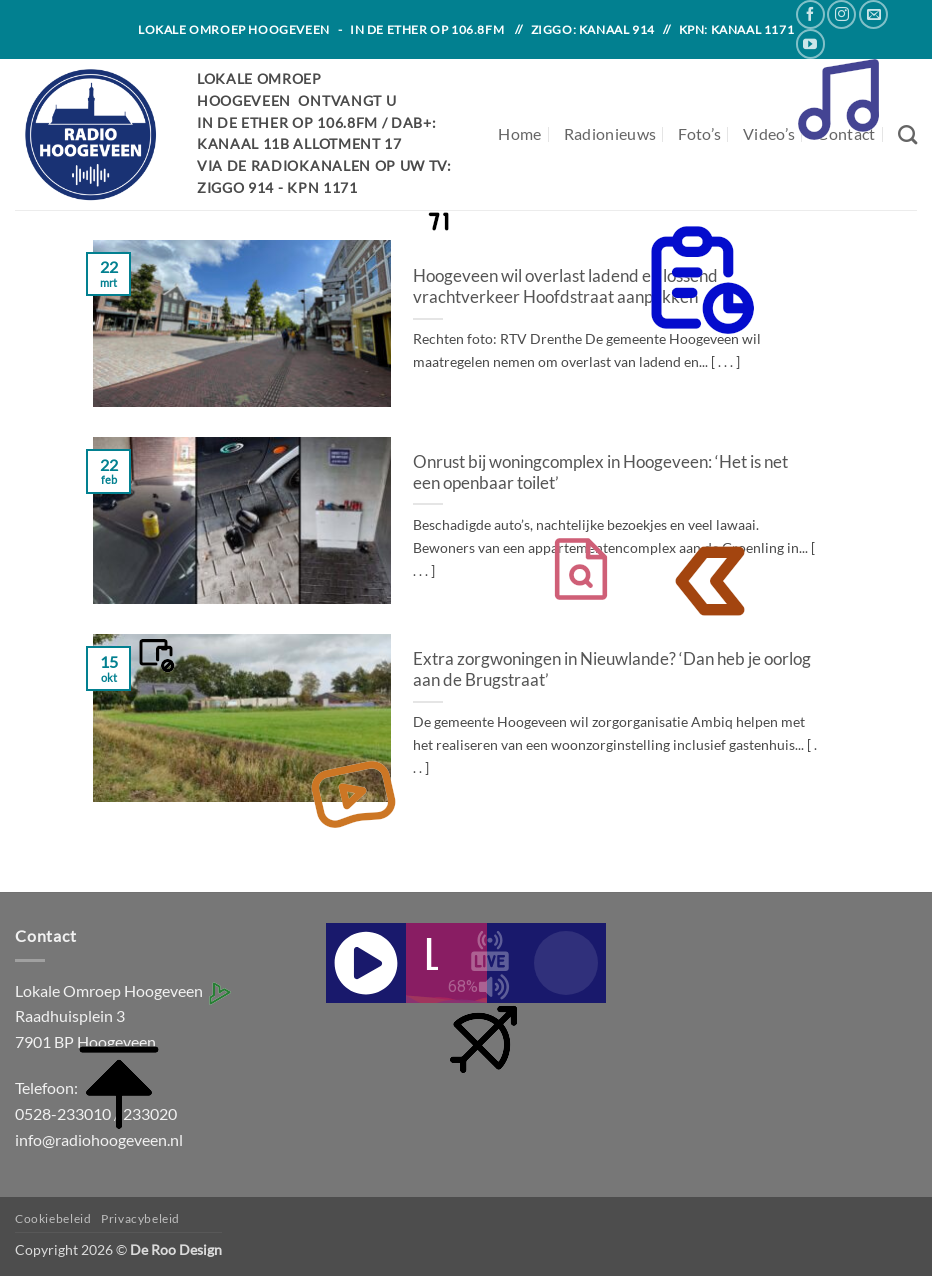 The width and height of the screenshot is (932, 1276). Describe the element at coordinates (353, 794) in the screenshot. I see `open YouTube Kids app` at that location.